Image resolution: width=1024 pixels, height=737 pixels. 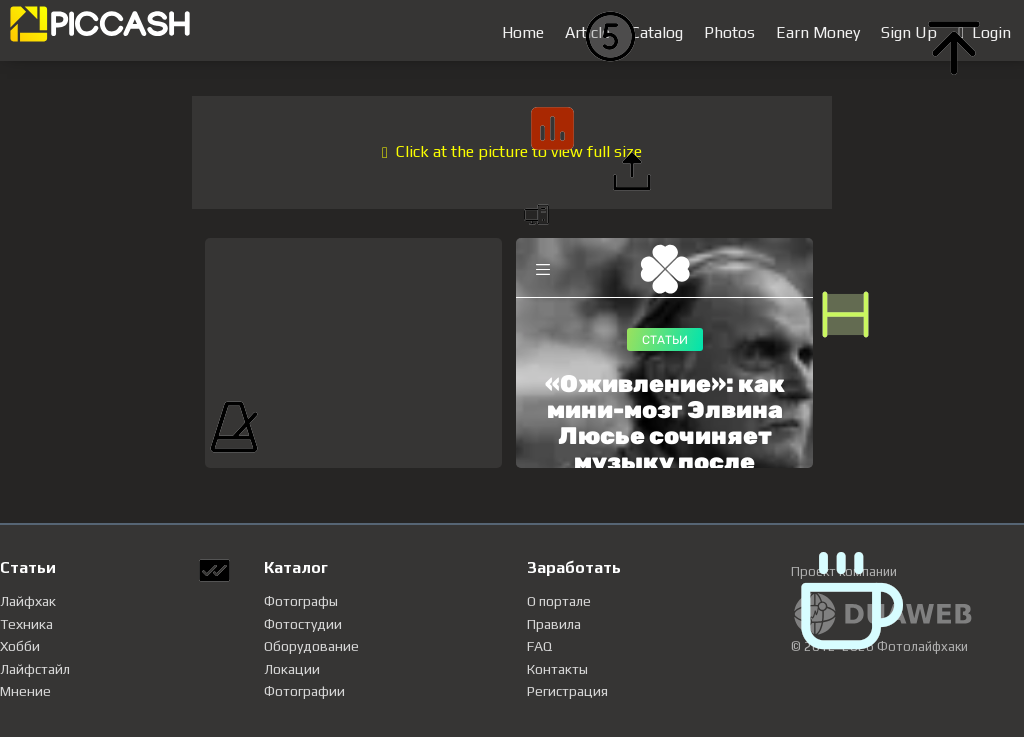 What do you see at coordinates (845, 314) in the screenshot?
I see `format text as a heading` at bounding box center [845, 314].